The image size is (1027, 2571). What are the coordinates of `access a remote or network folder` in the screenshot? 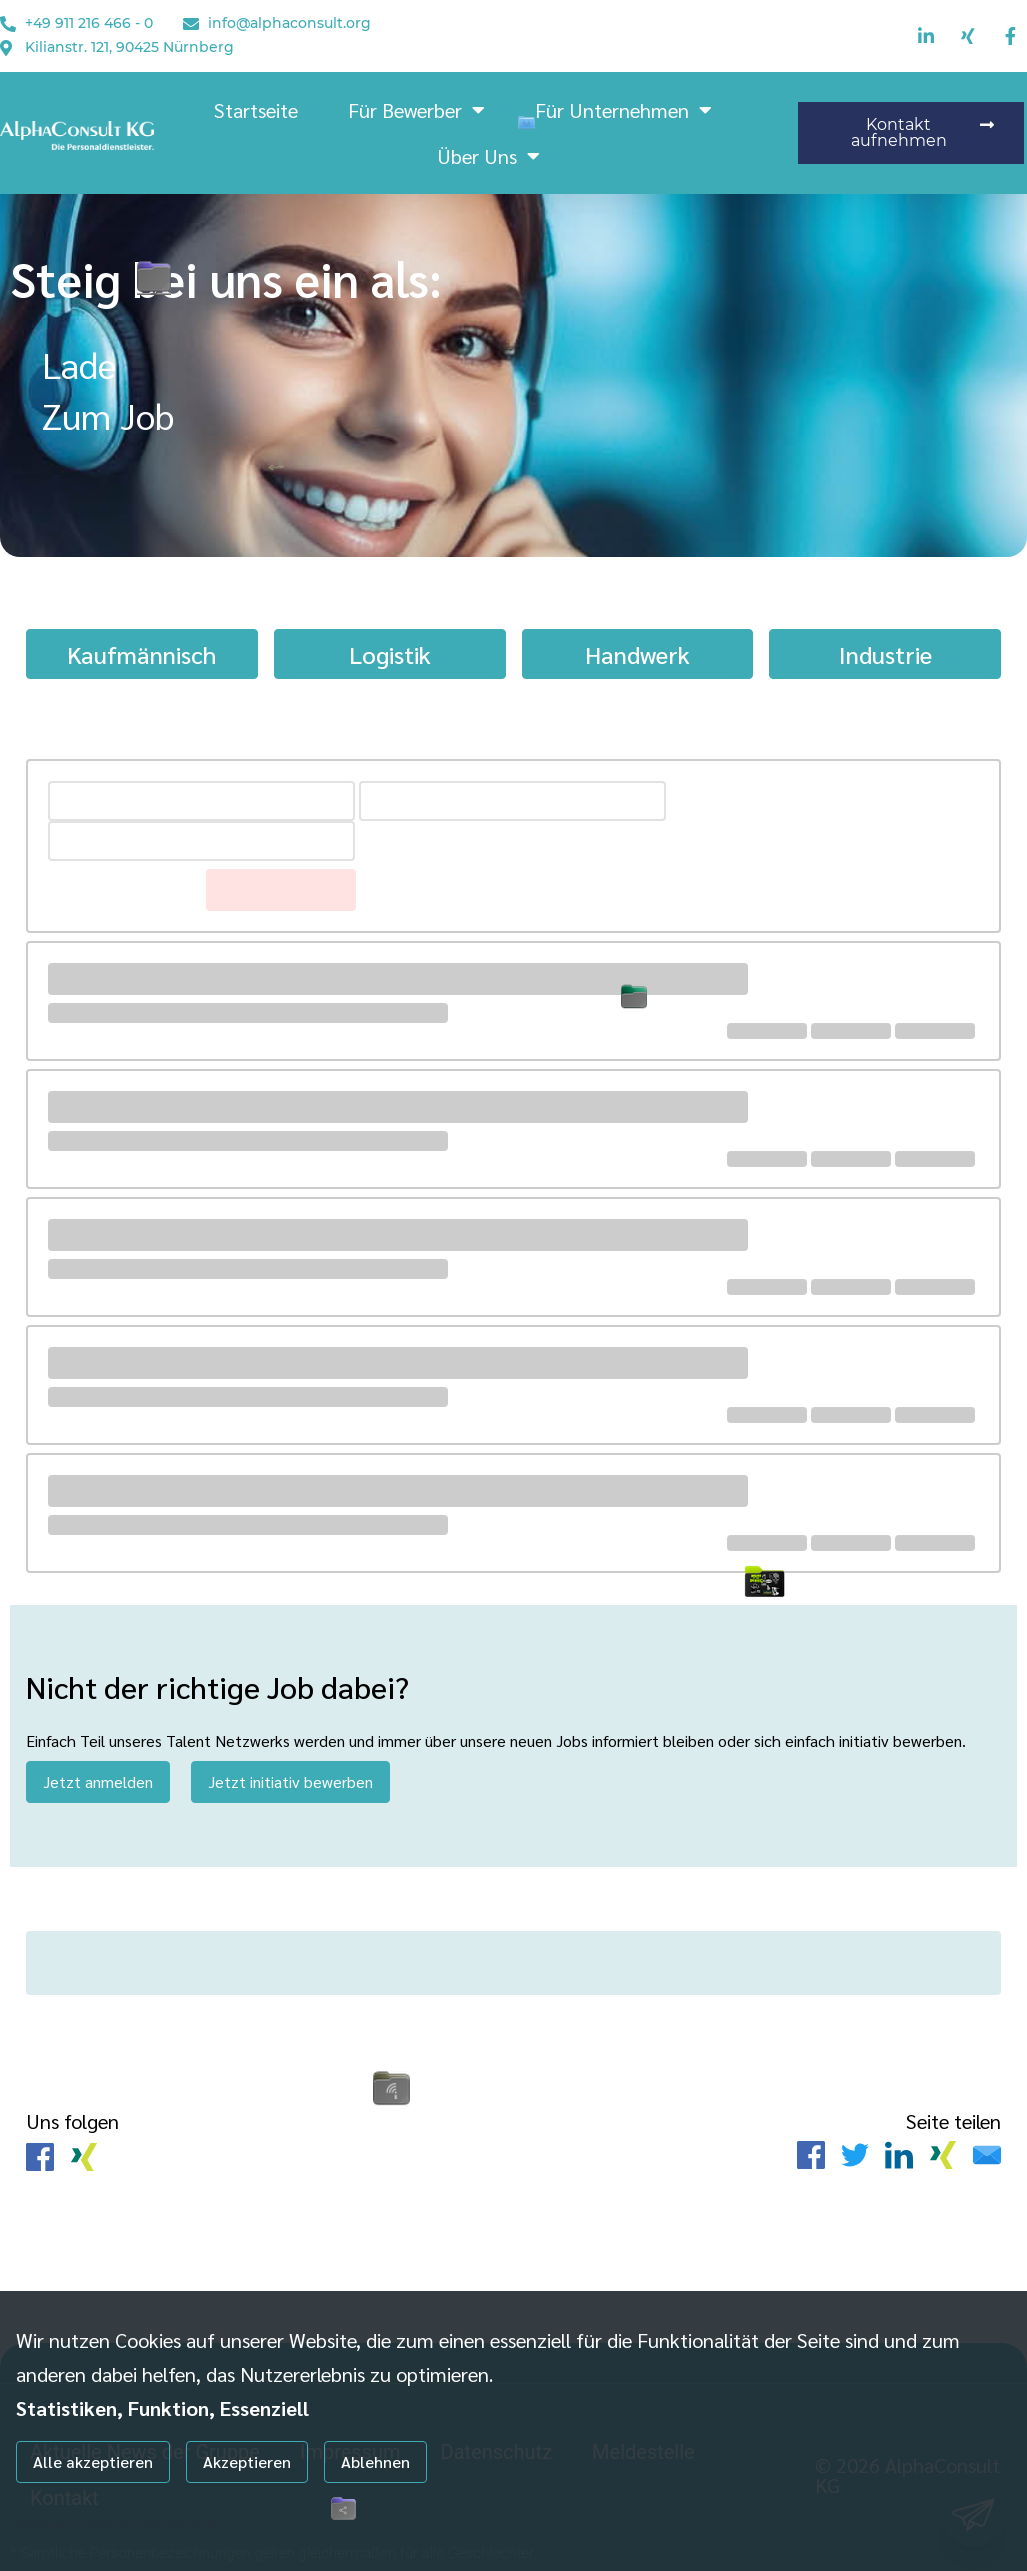 It's located at (154, 278).